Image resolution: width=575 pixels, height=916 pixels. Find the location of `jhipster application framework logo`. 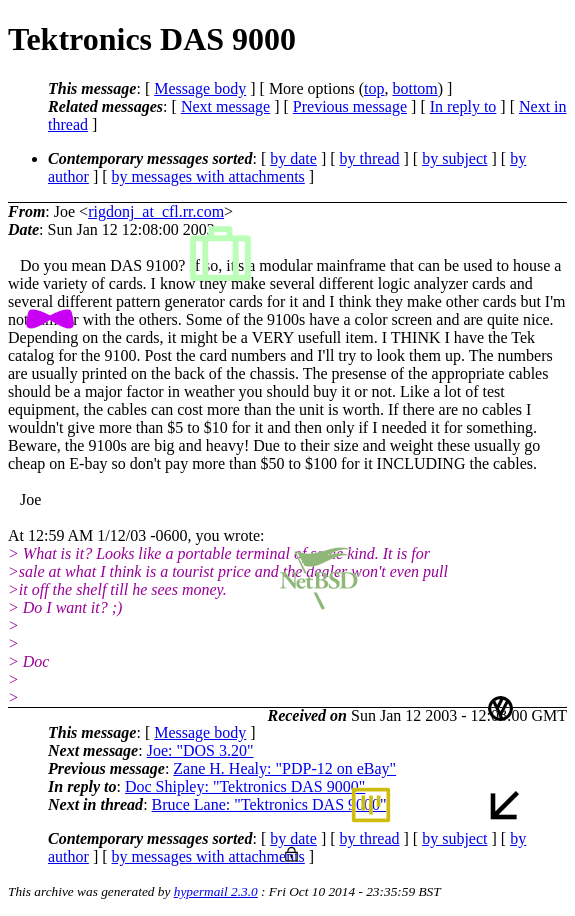

jhipster application framework logo is located at coordinates (50, 319).